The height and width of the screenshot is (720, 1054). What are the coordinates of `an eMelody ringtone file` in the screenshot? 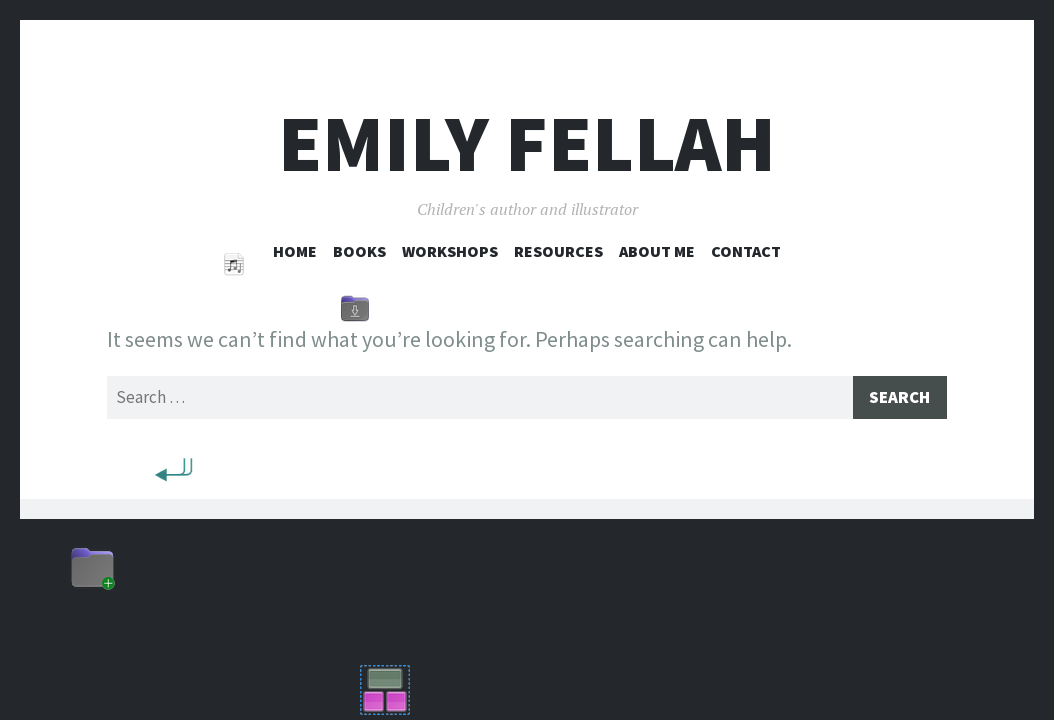 It's located at (234, 264).